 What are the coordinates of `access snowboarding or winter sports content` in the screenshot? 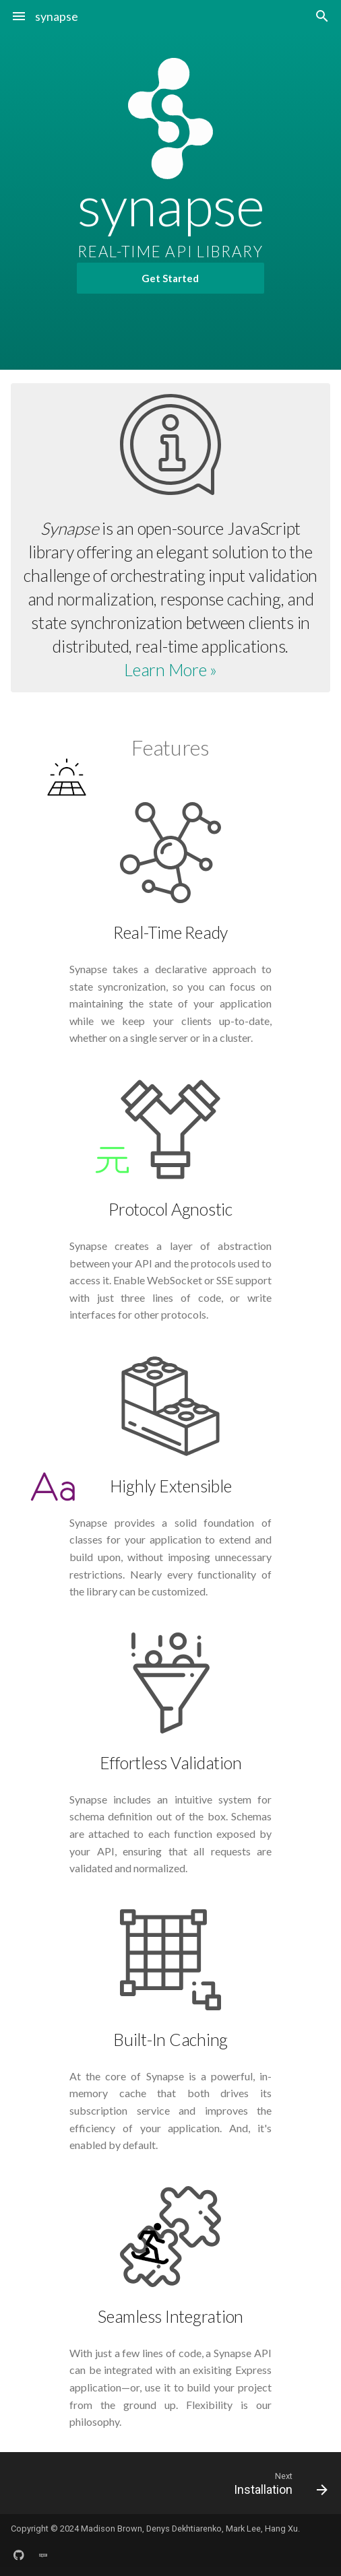 It's located at (150, 2243).